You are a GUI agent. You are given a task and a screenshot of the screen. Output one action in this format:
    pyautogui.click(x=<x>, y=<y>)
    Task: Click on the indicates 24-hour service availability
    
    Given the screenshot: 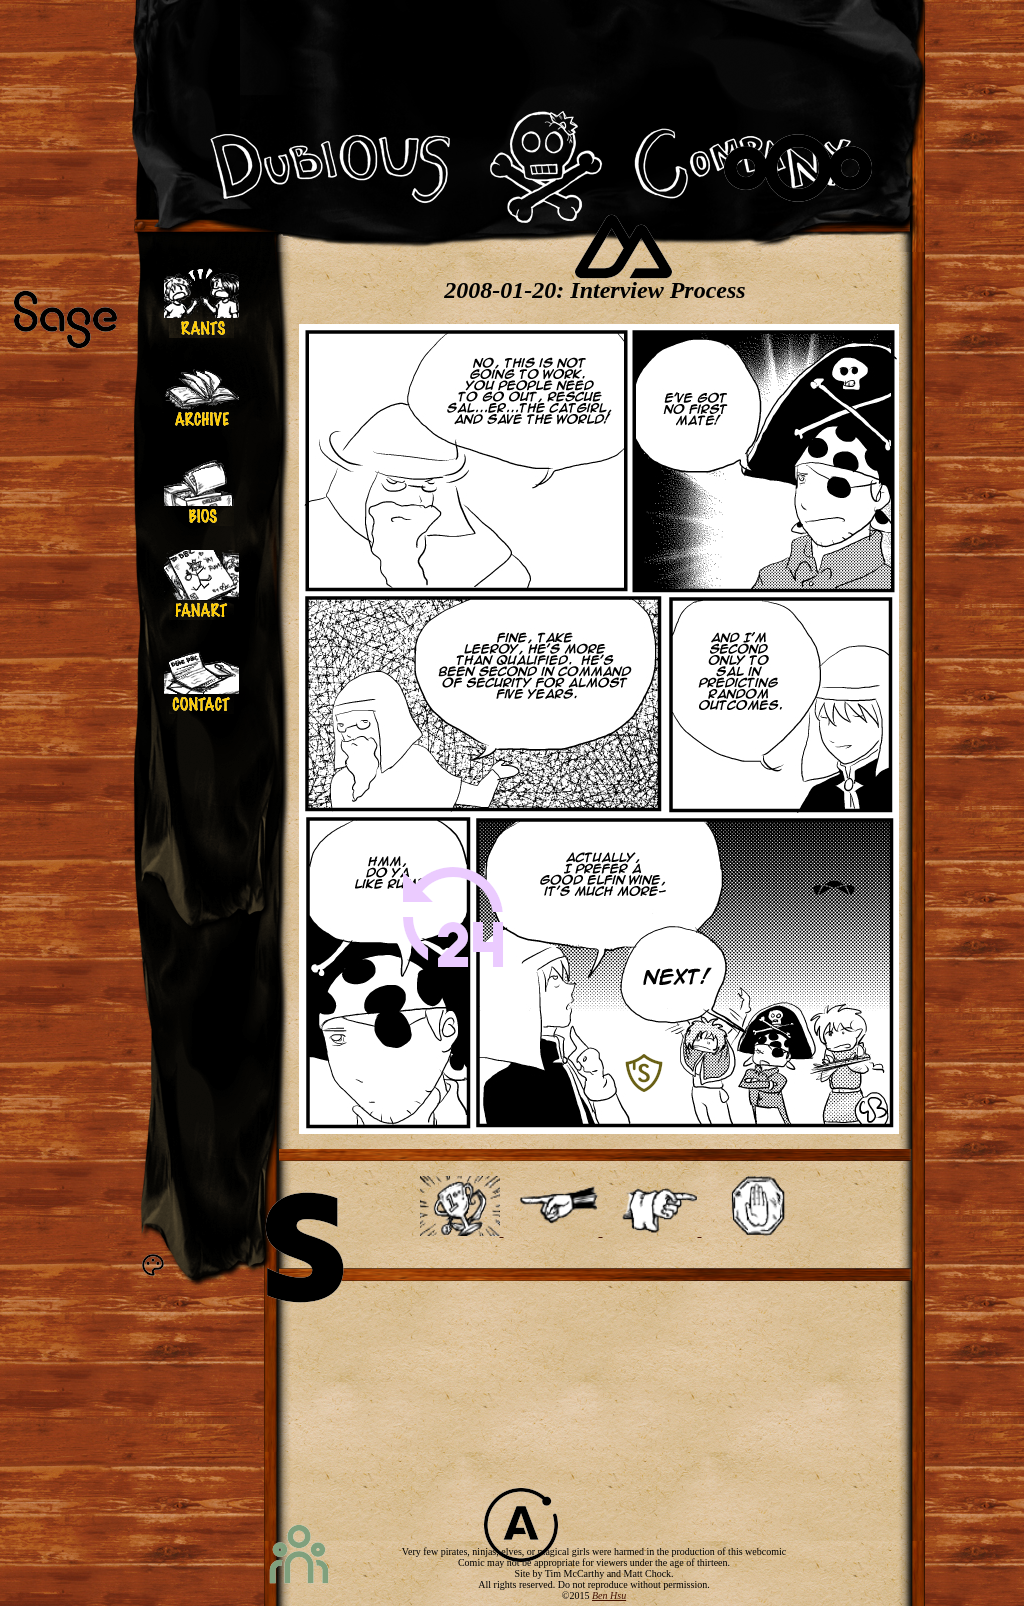 What is the action you would take?
    pyautogui.click(x=453, y=917)
    